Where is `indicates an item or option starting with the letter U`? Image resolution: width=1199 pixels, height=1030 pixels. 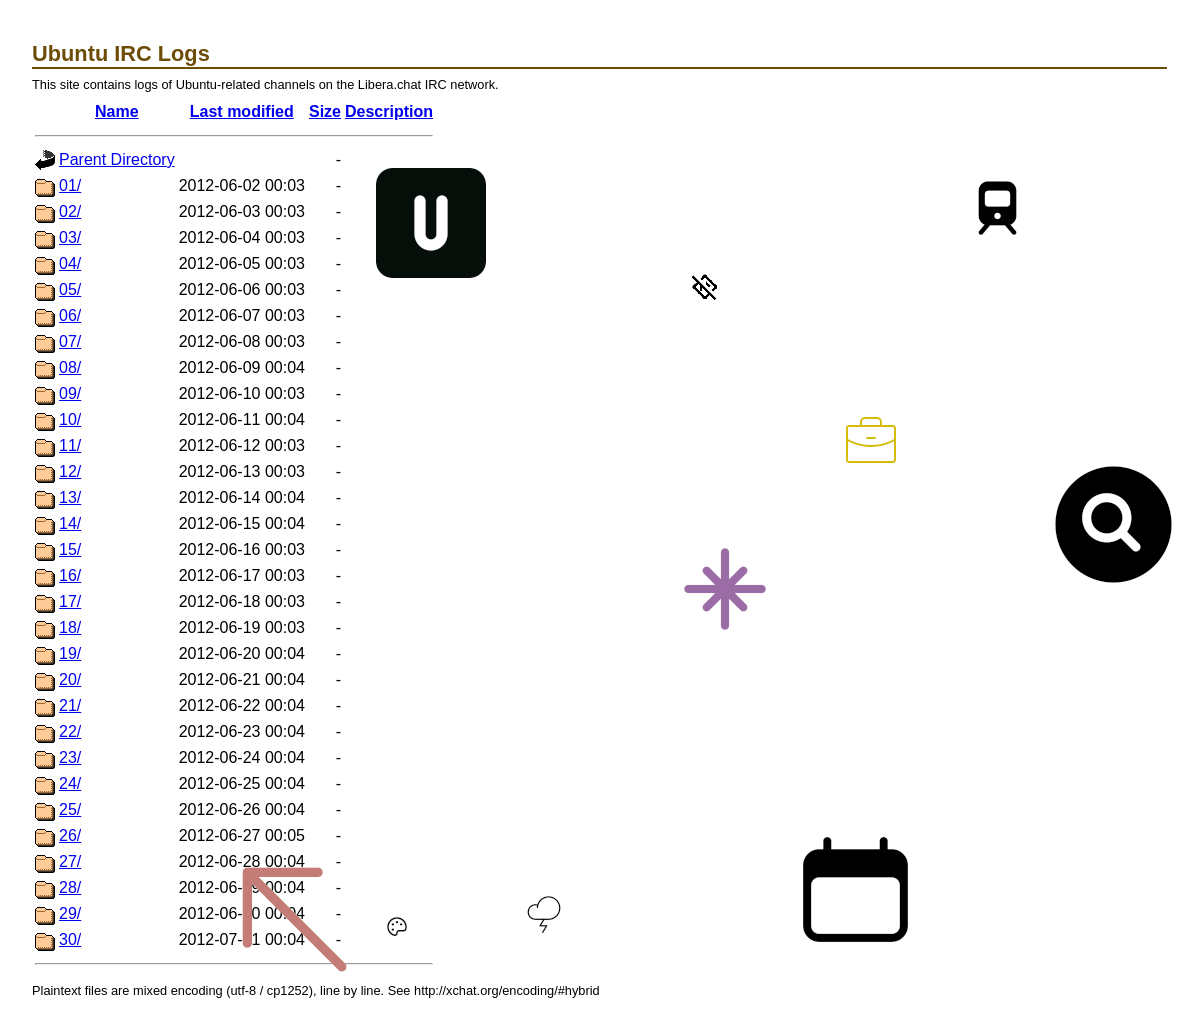 indicates an item or option starting with the letter U is located at coordinates (431, 223).